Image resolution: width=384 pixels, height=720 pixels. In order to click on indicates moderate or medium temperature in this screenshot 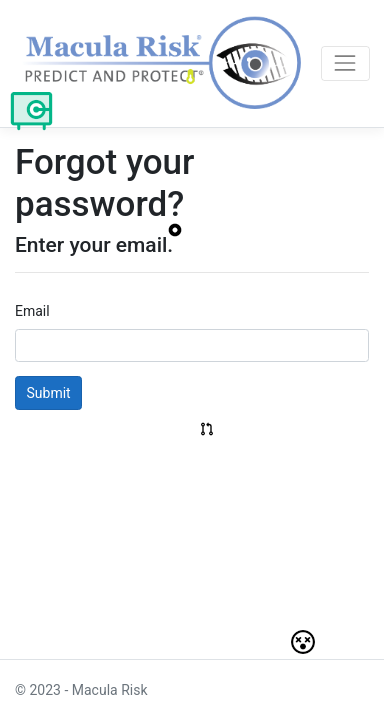, I will do `click(190, 76)`.